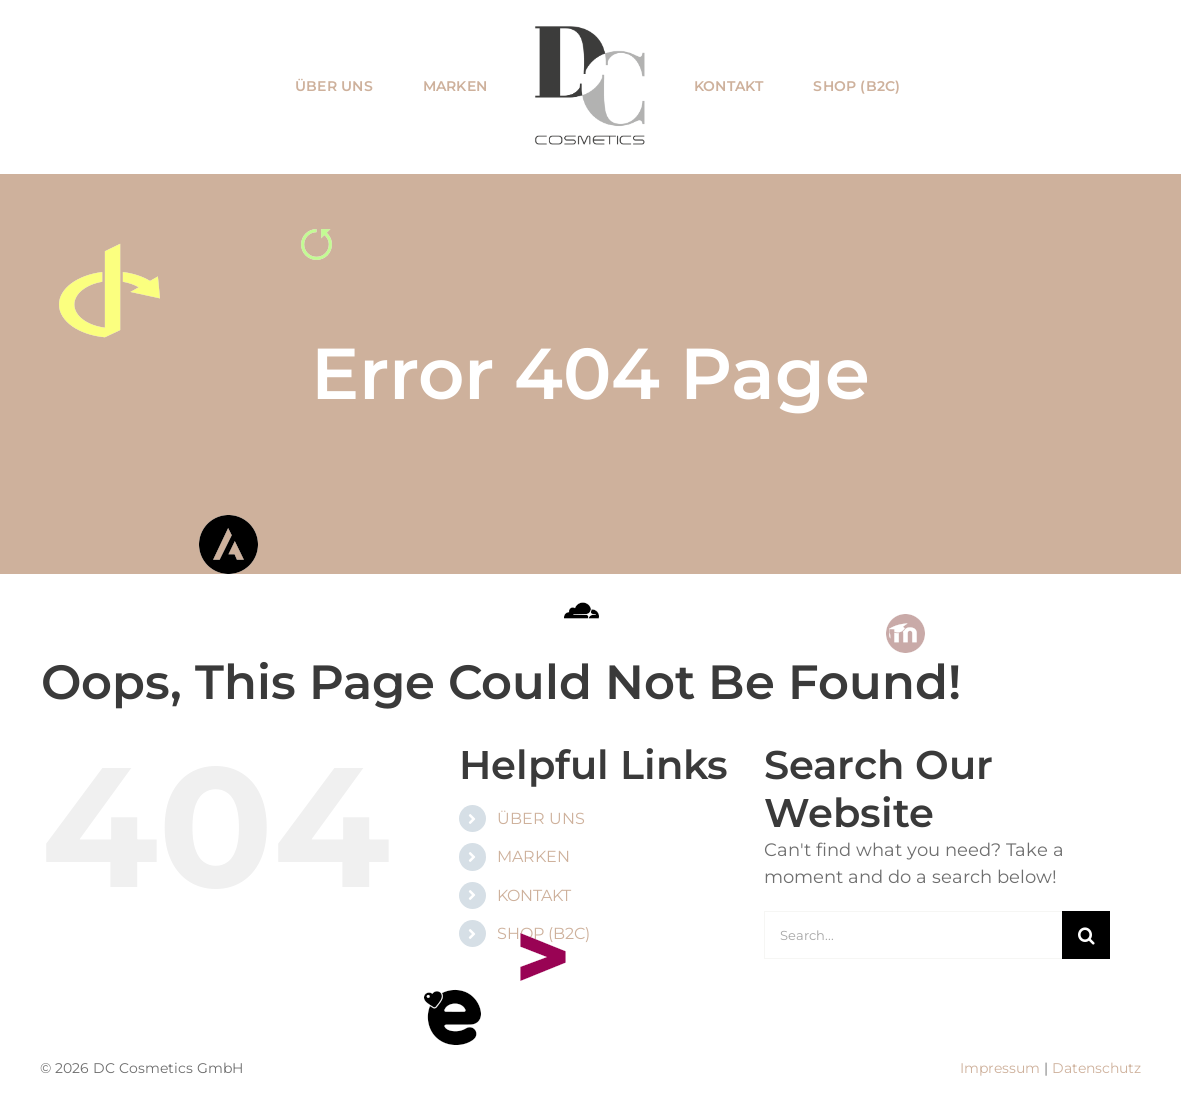 This screenshot has height=1118, width=1181. I want to click on sign in with OpenID authentication, so click(109, 290).